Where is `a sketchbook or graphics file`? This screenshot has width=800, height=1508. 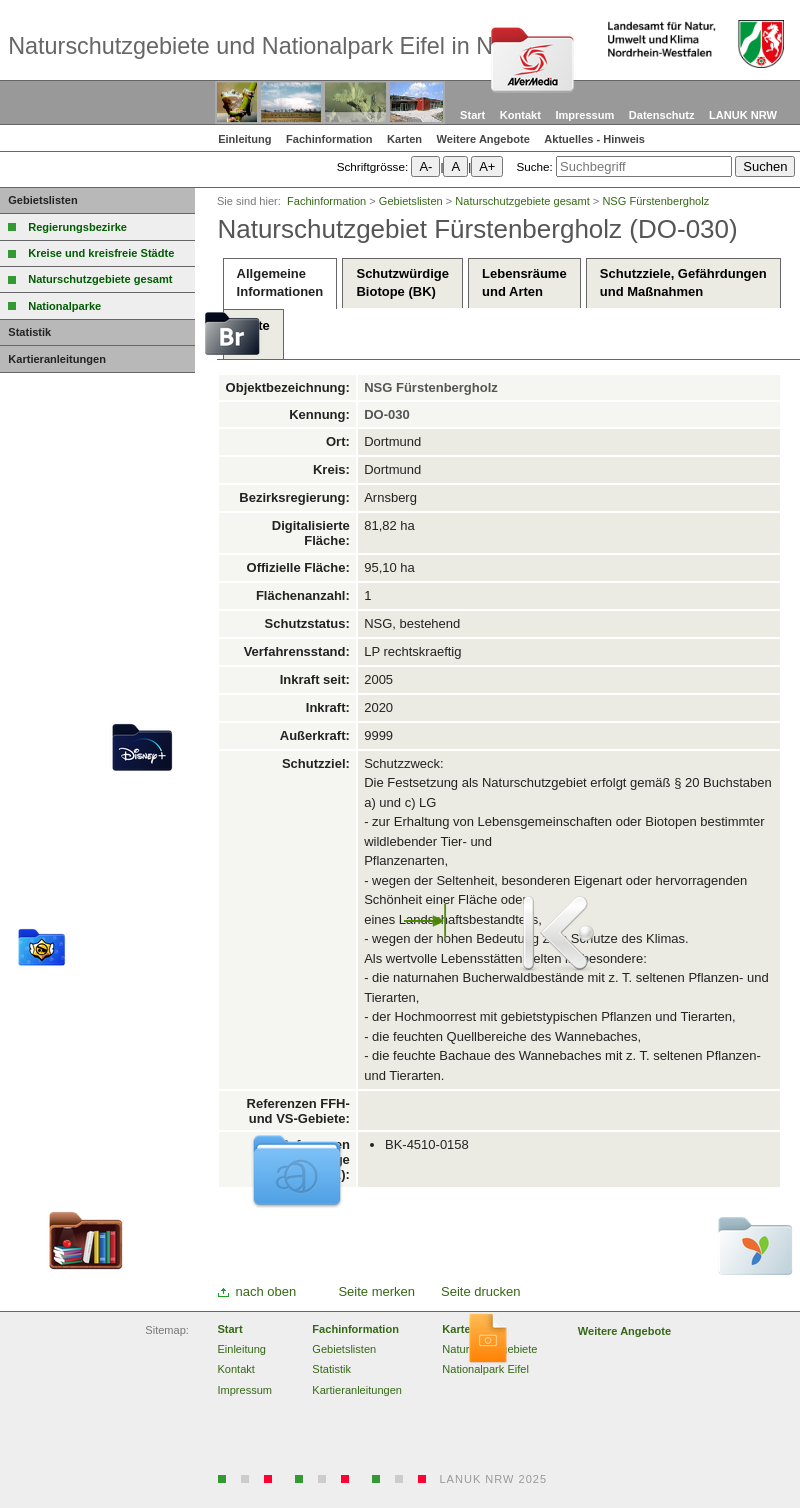
a sketchbook or graphics file is located at coordinates (488, 1339).